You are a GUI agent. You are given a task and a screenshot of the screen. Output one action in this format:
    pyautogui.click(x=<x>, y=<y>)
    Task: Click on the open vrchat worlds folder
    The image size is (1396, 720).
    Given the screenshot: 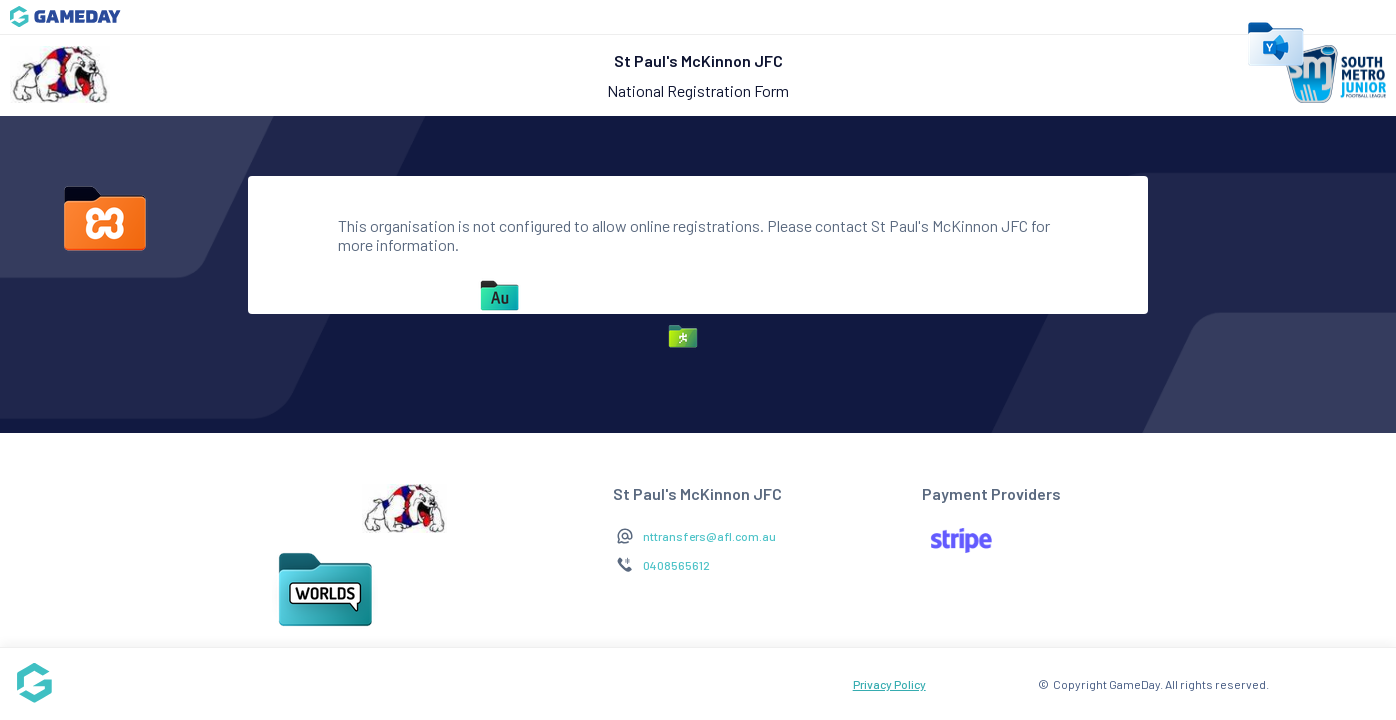 What is the action you would take?
    pyautogui.click(x=325, y=592)
    